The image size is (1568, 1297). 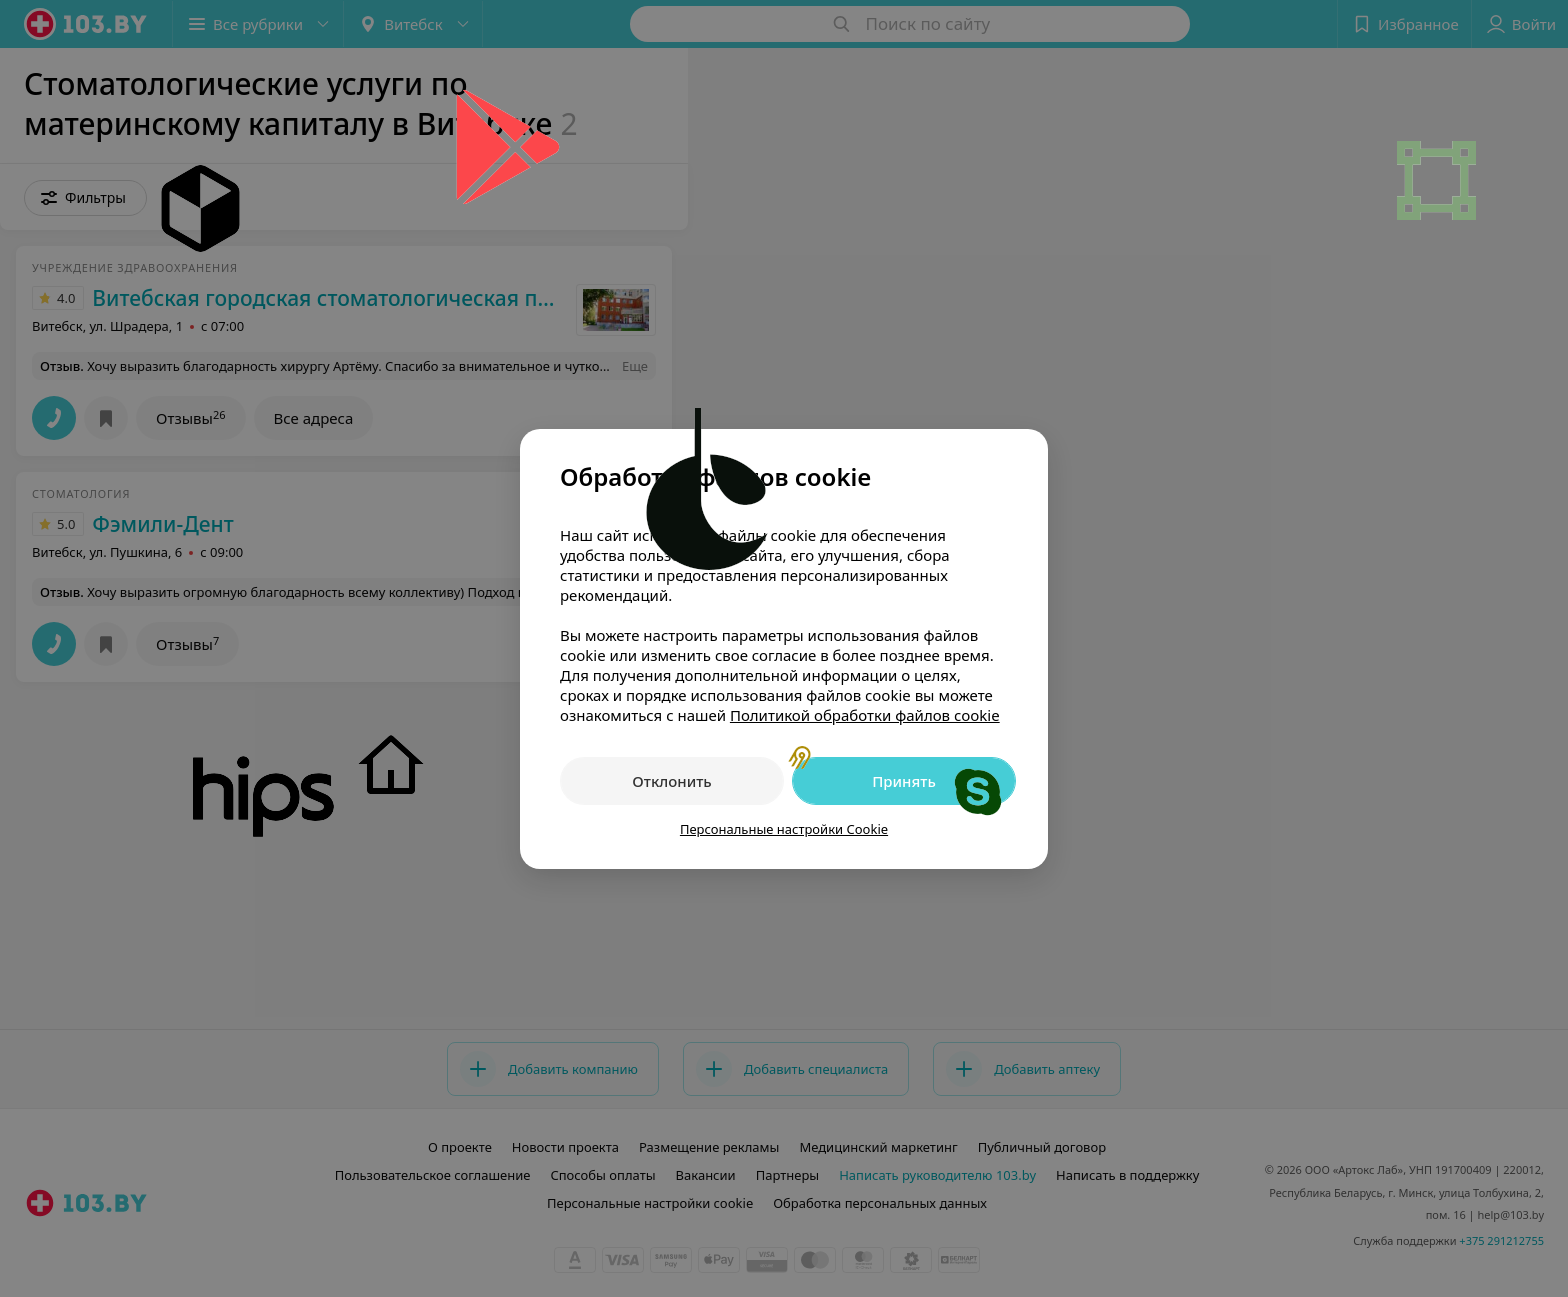 What do you see at coordinates (1436, 180) in the screenshot?
I see `material design icons brand logo` at bounding box center [1436, 180].